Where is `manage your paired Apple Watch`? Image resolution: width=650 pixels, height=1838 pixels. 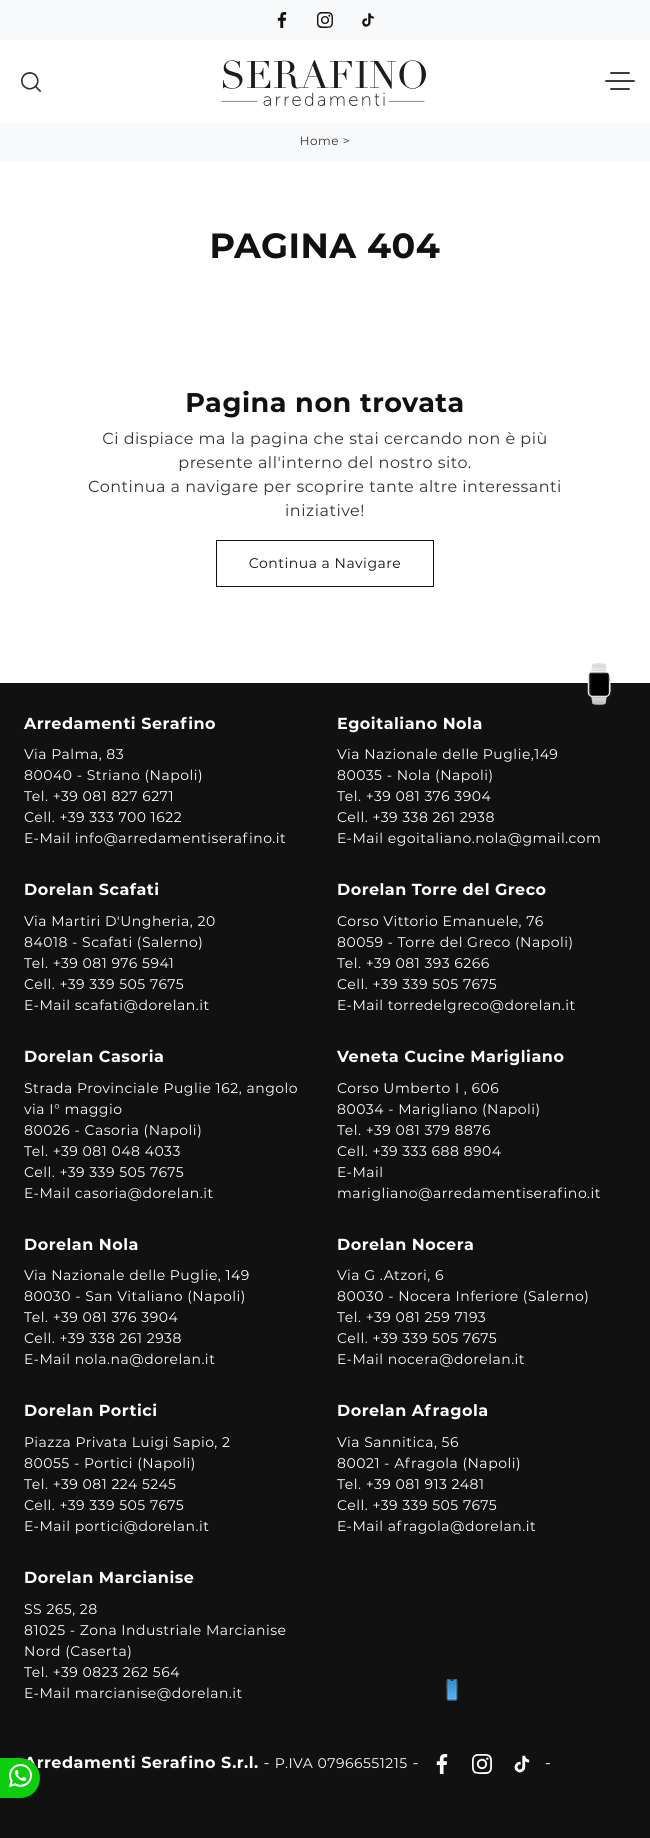
manage your paired Apple Watch is located at coordinates (599, 684).